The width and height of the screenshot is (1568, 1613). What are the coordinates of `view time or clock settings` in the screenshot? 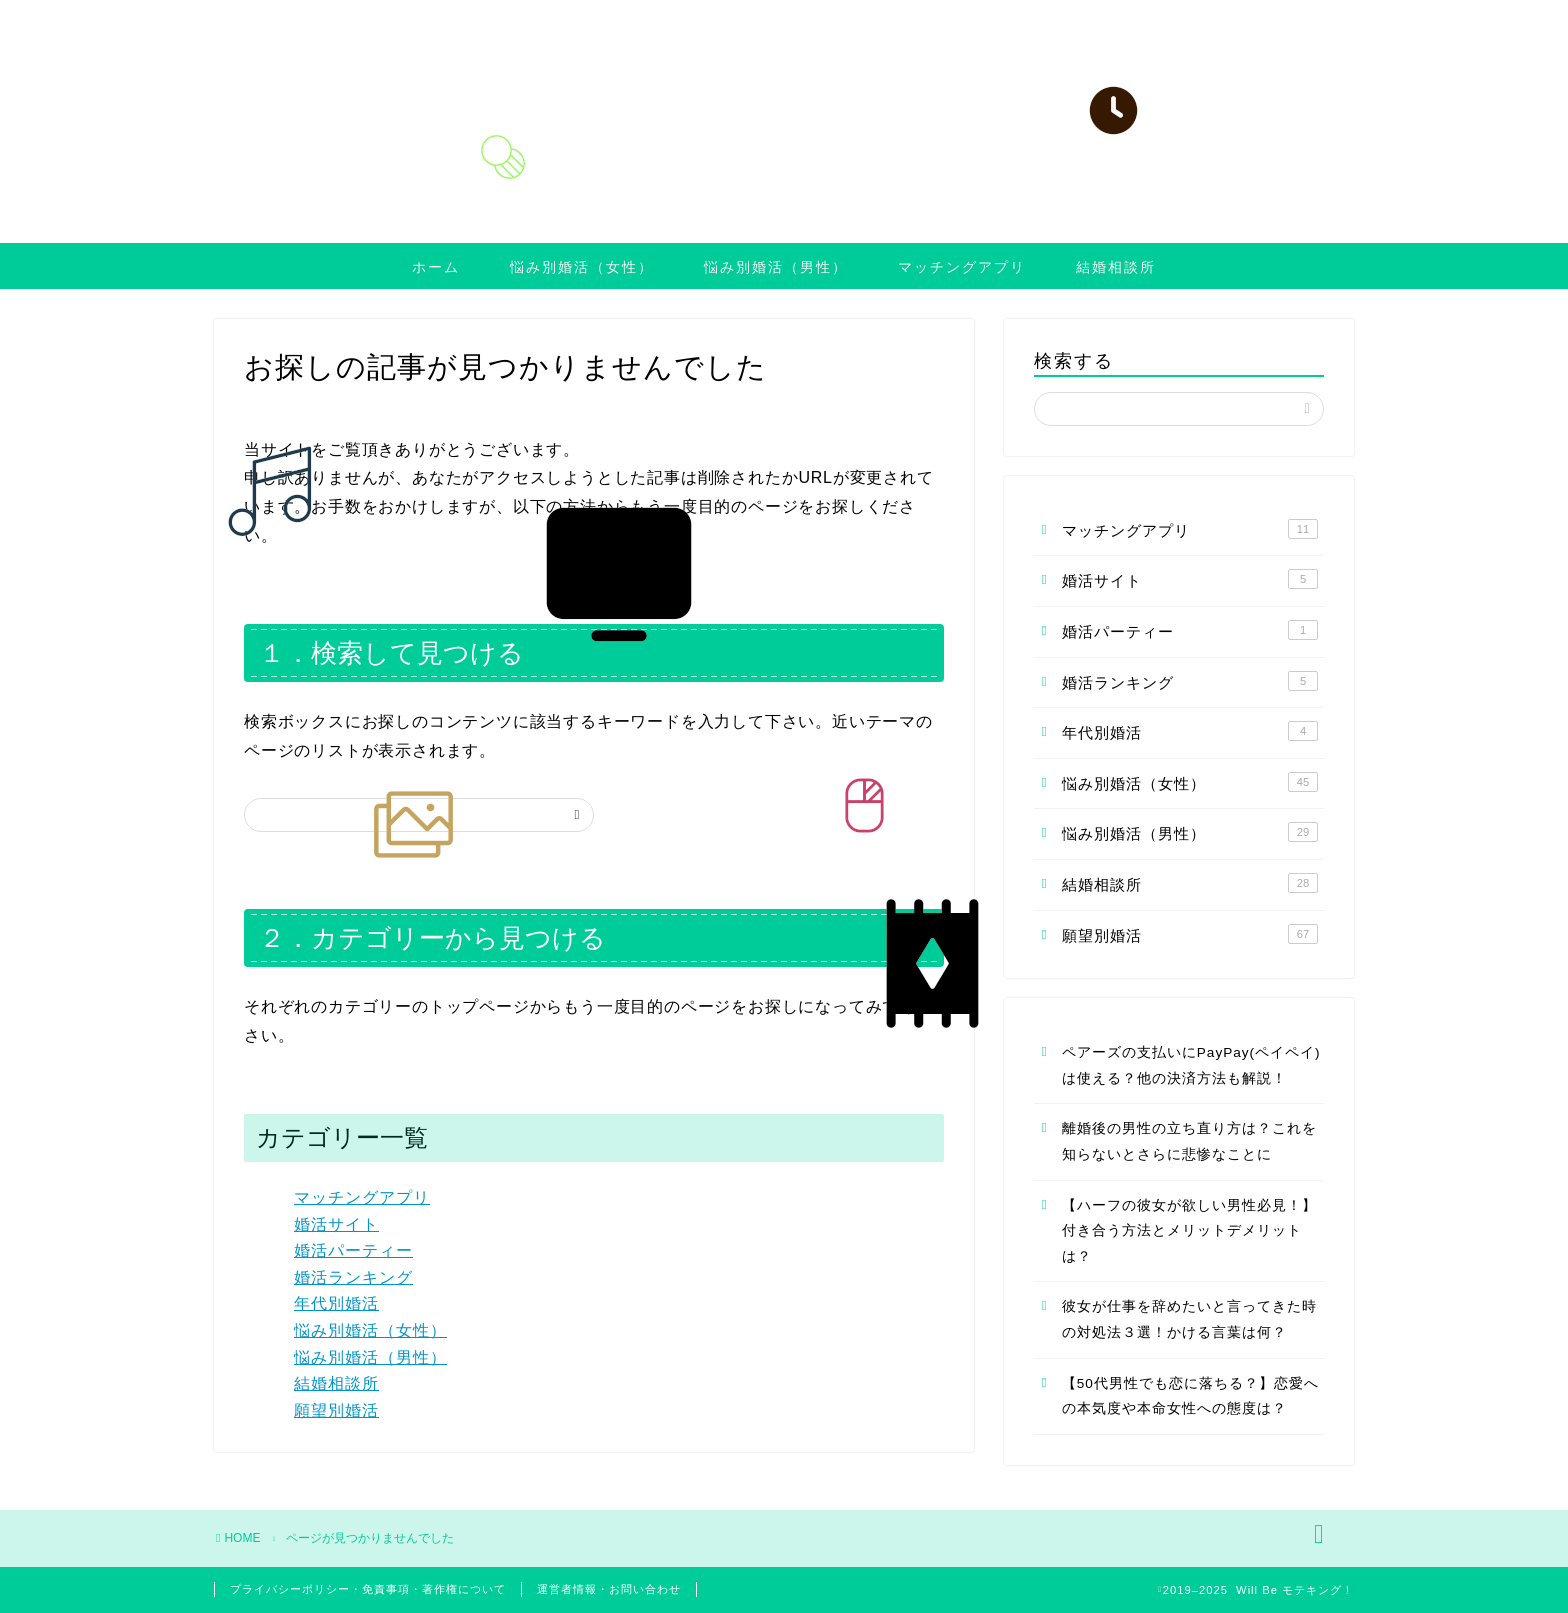 It's located at (1113, 110).